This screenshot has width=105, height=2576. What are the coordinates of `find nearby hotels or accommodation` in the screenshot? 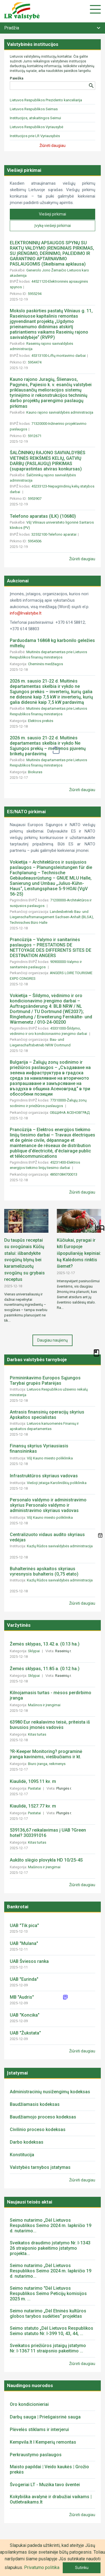 It's located at (100, 1227).